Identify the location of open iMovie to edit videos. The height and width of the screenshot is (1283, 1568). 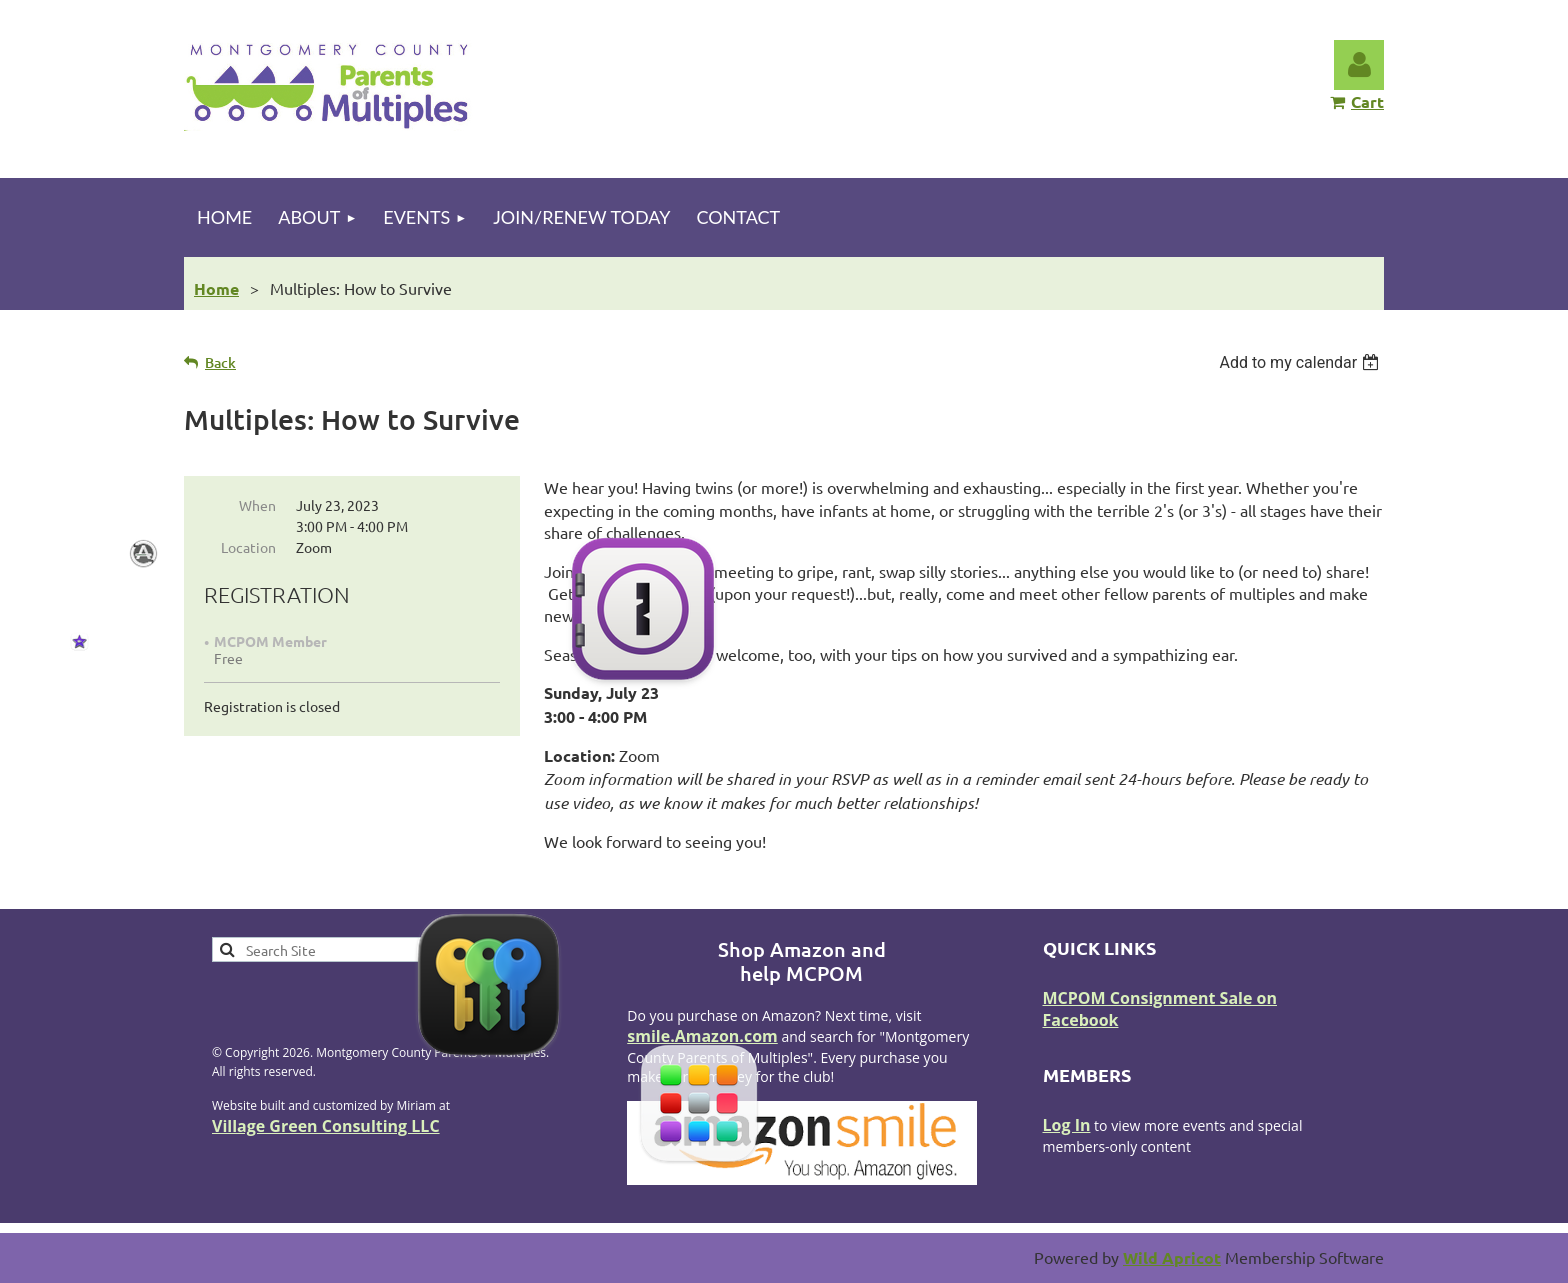
(79, 641).